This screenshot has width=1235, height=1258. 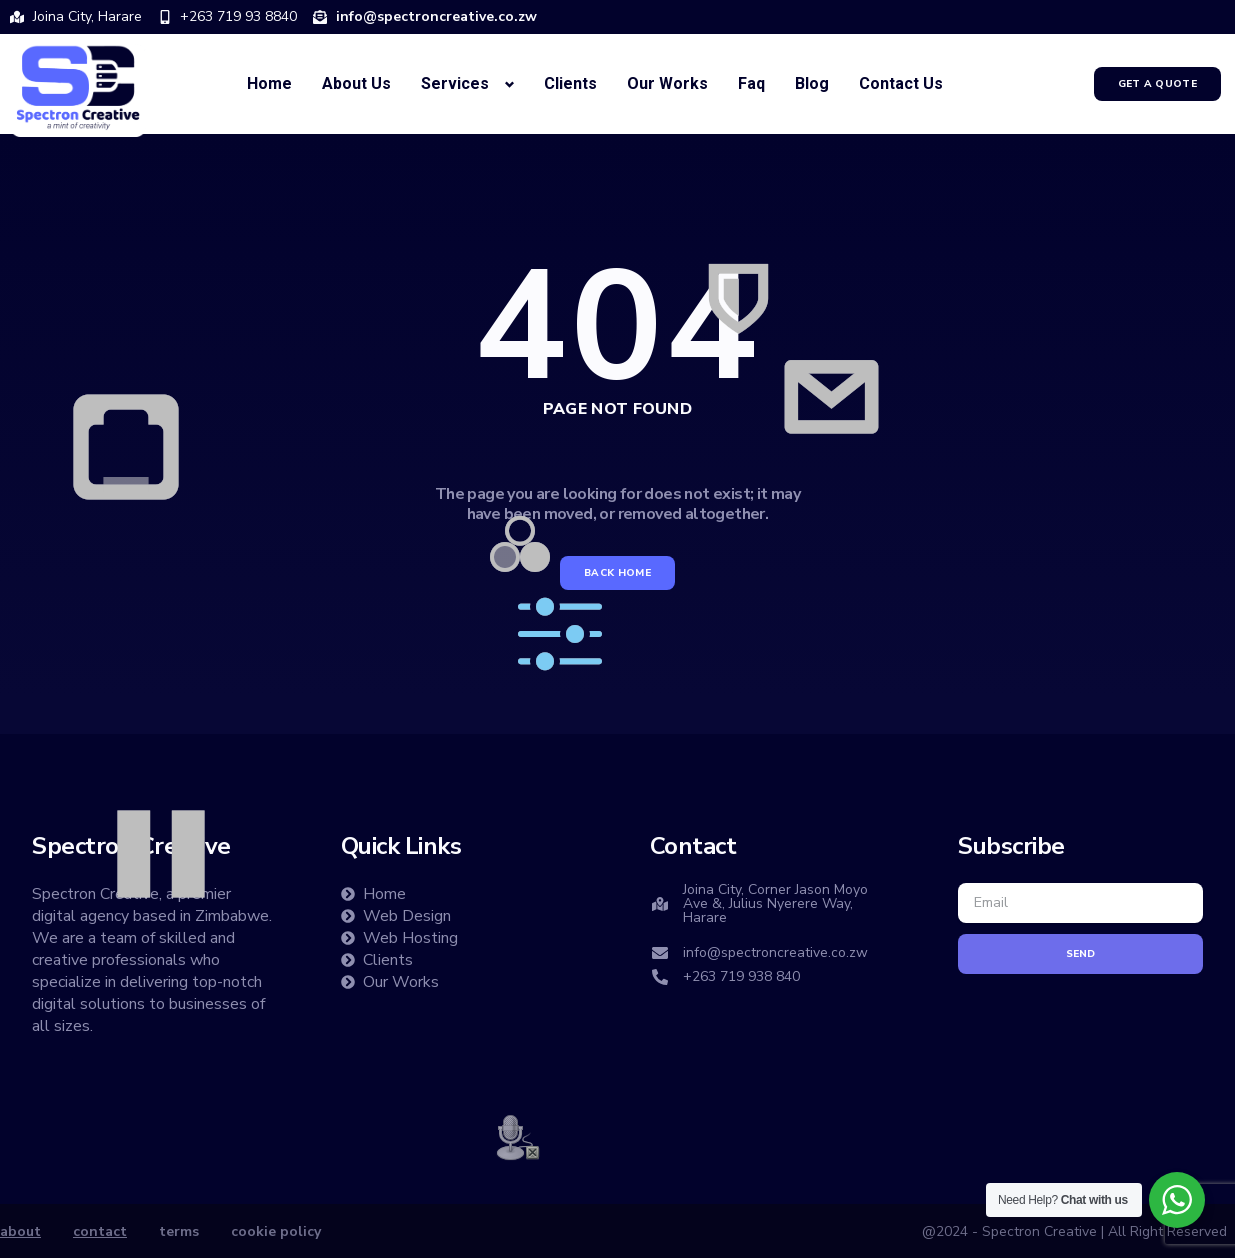 What do you see at coordinates (520, 542) in the screenshot?
I see `access color and display preferences` at bounding box center [520, 542].